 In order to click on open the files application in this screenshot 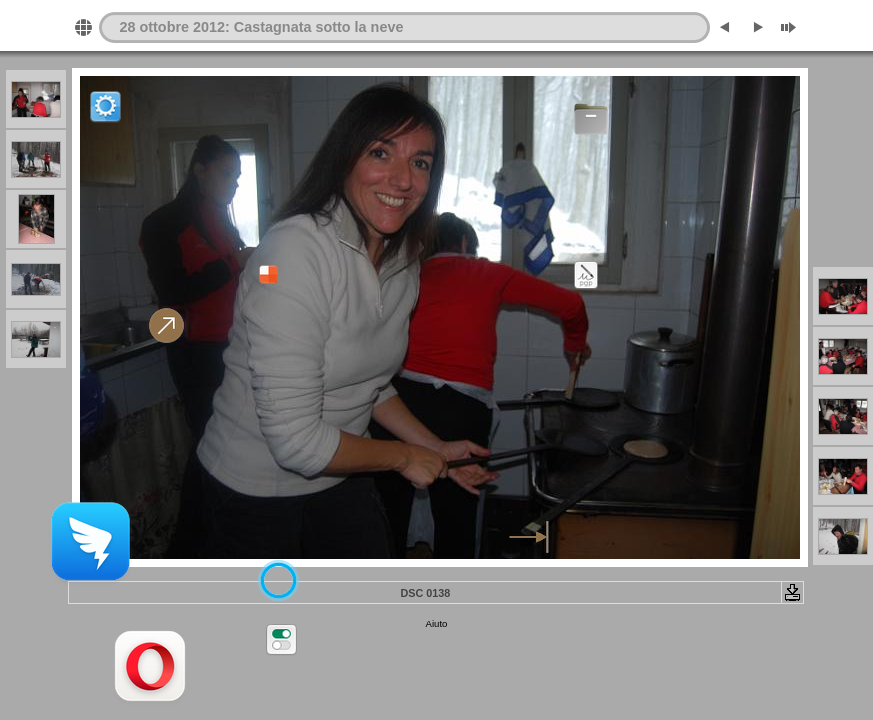, I will do `click(591, 119)`.